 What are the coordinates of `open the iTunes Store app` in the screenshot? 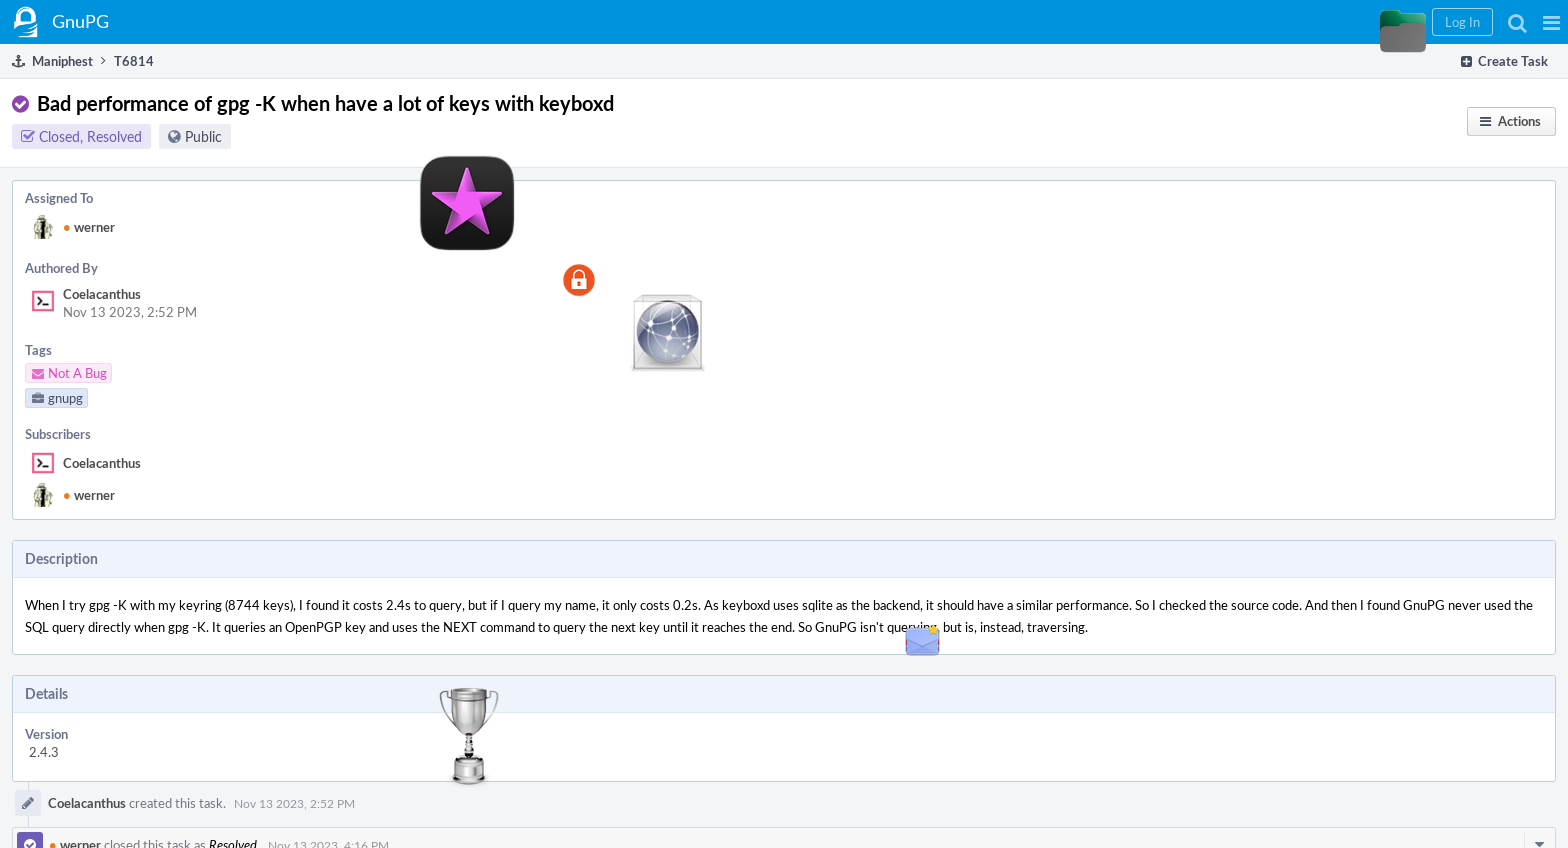 It's located at (467, 203).